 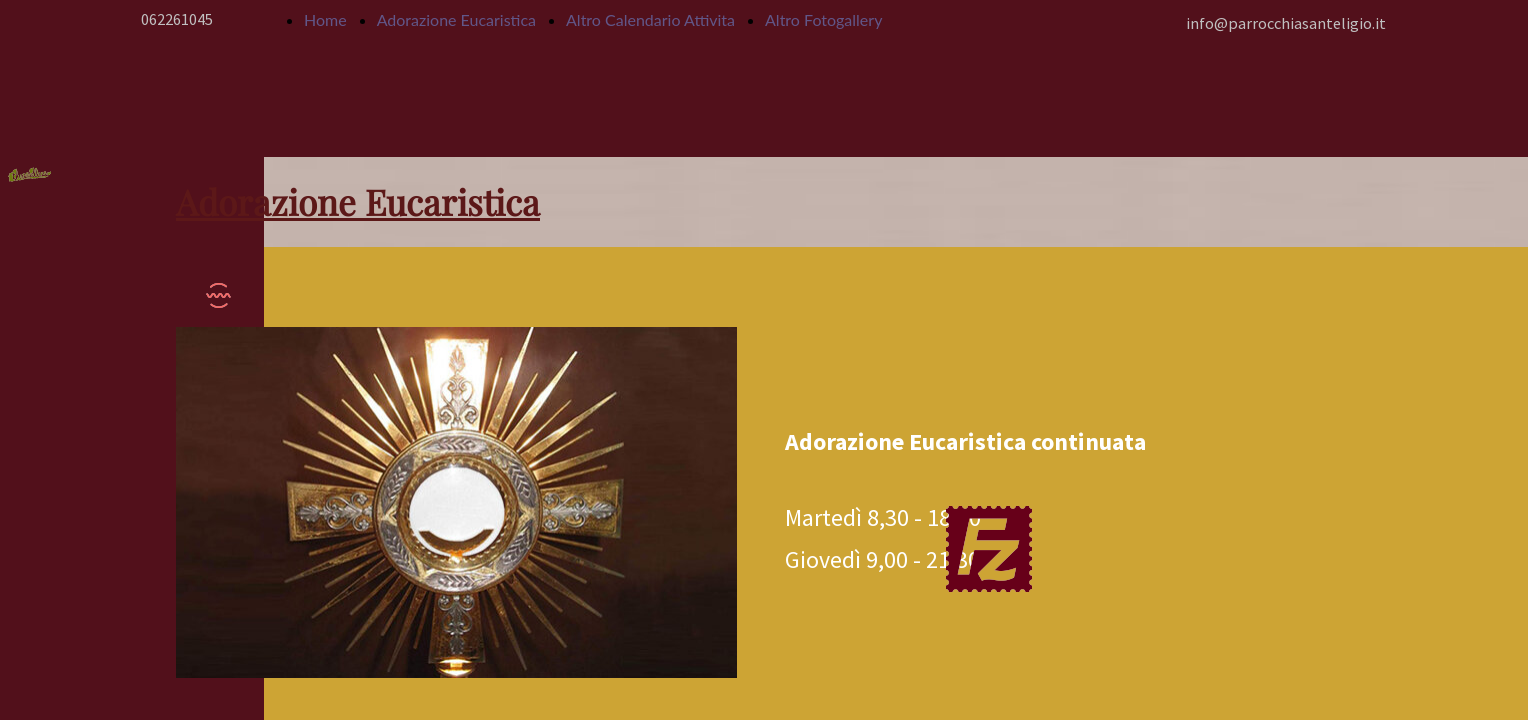 I want to click on open FileZilla FTP client, so click(x=989, y=549).